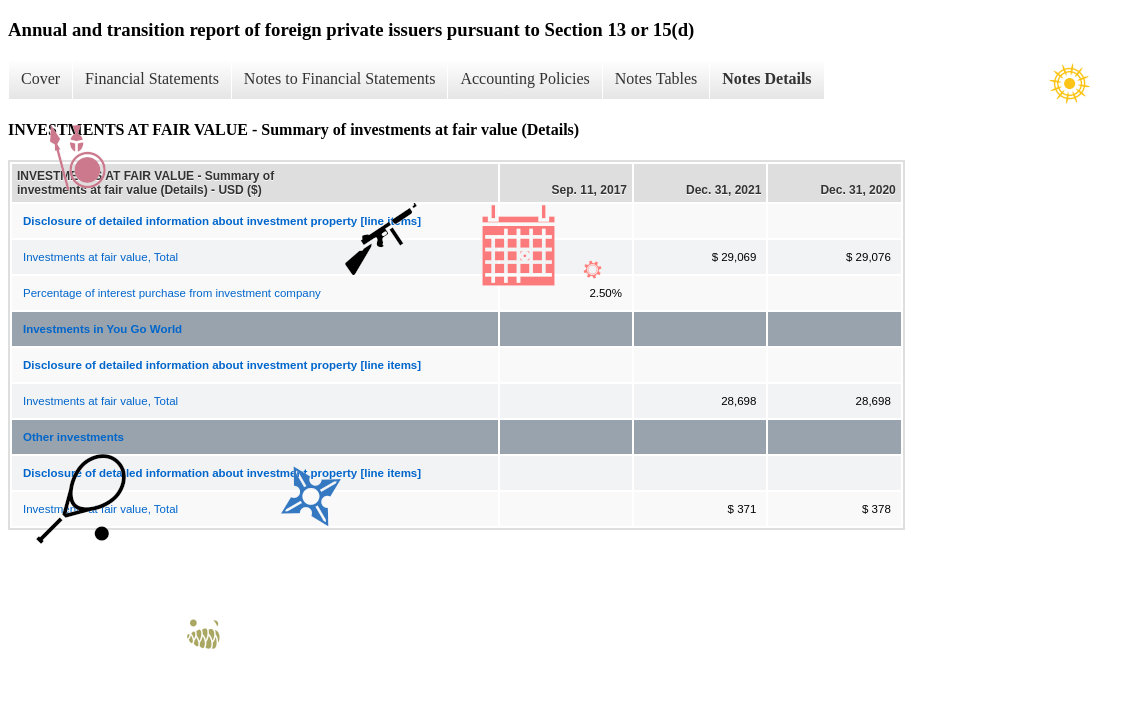 The width and height of the screenshot is (1137, 720). What do you see at coordinates (203, 634) in the screenshot?
I see `indicates a hungry or gluttonous character status` at bounding box center [203, 634].